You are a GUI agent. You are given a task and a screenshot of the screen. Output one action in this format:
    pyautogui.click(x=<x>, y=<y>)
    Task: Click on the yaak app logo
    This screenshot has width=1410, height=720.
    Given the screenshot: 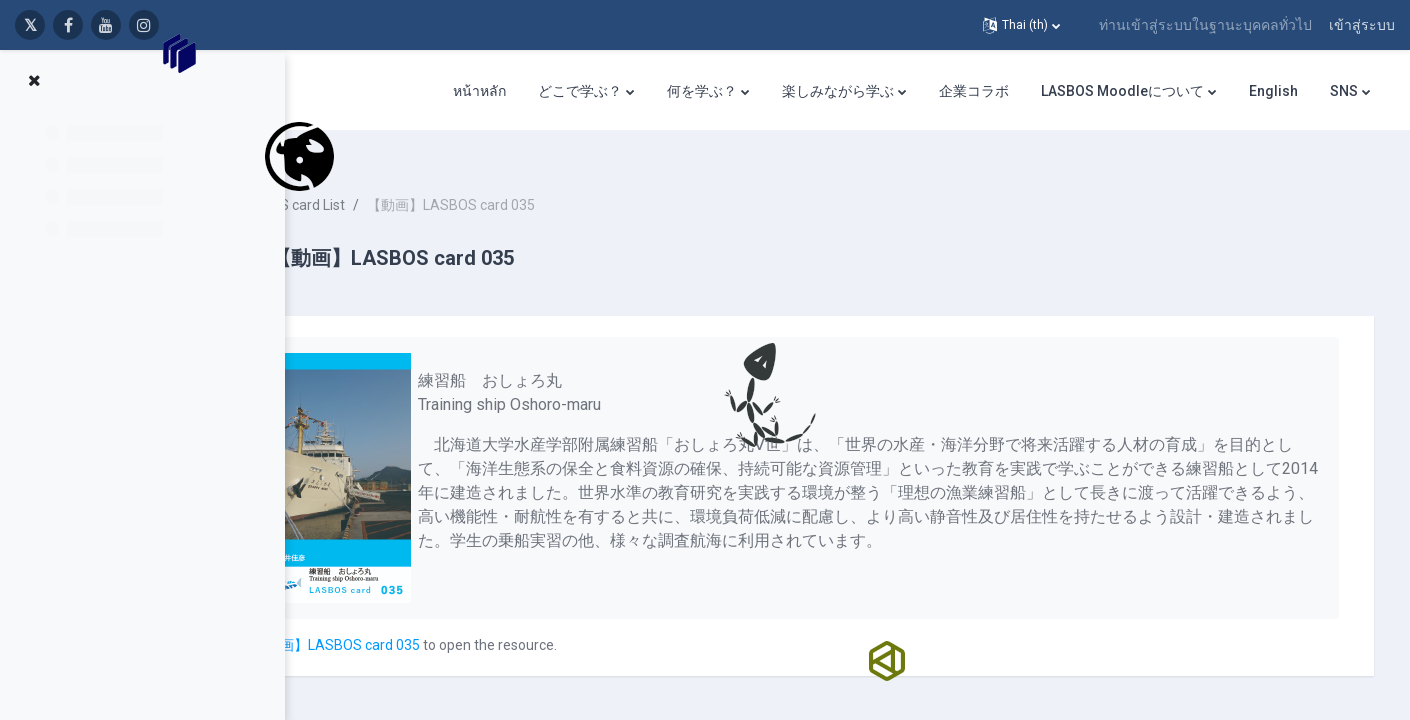 What is the action you would take?
    pyautogui.click(x=299, y=156)
    